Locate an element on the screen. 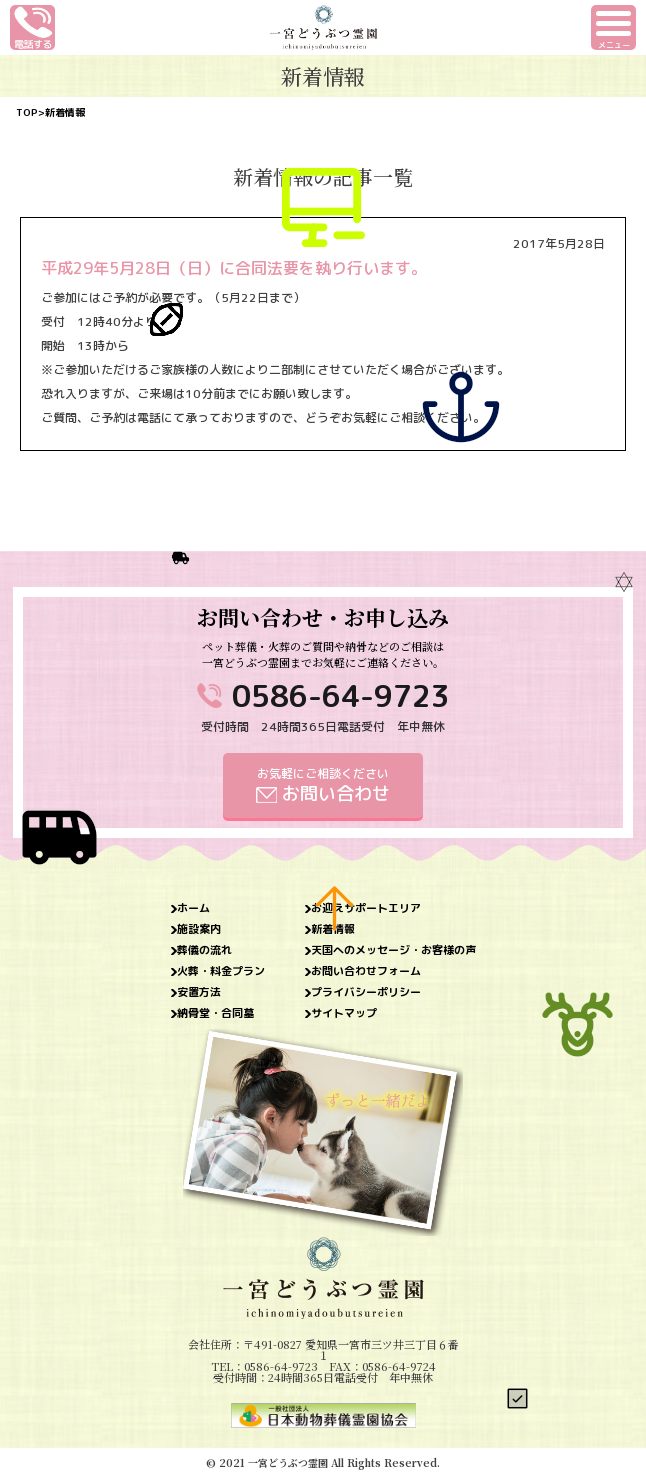 The image size is (646, 1478). track field delivery or off-road shipment is located at coordinates (181, 558).